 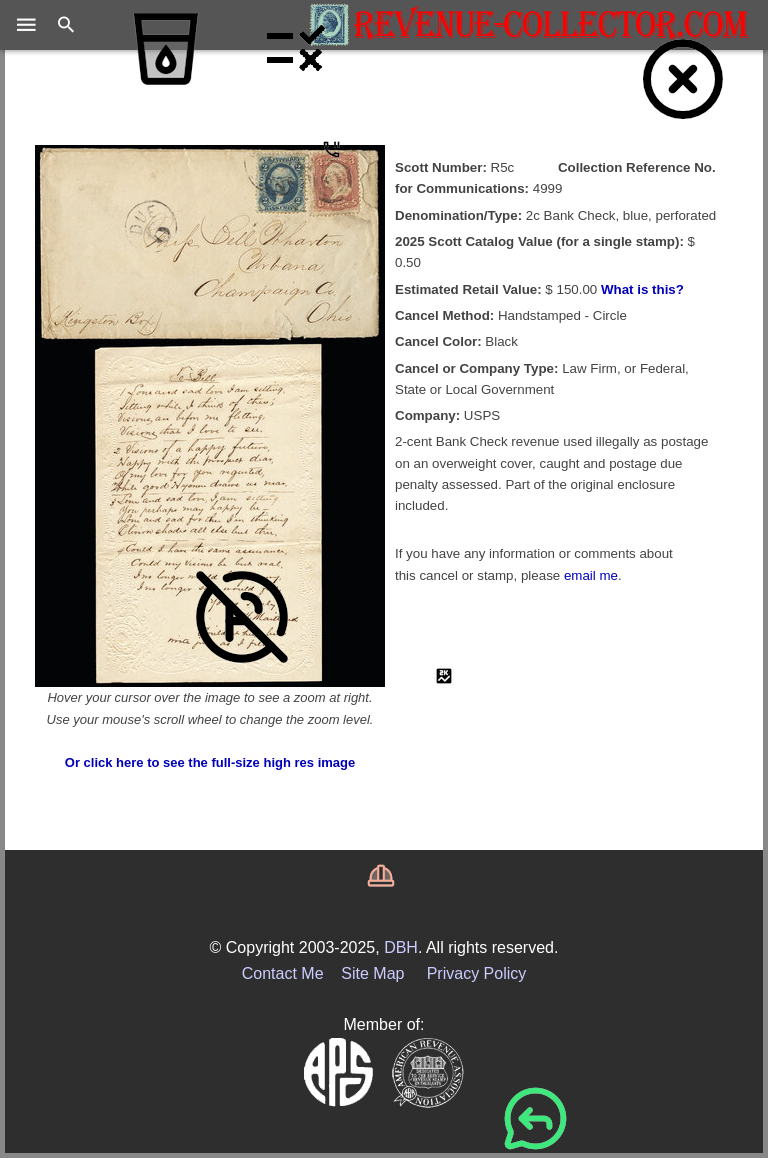 What do you see at coordinates (381, 877) in the screenshot?
I see `access construction or worksite tools` at bounding box center [381, 877].